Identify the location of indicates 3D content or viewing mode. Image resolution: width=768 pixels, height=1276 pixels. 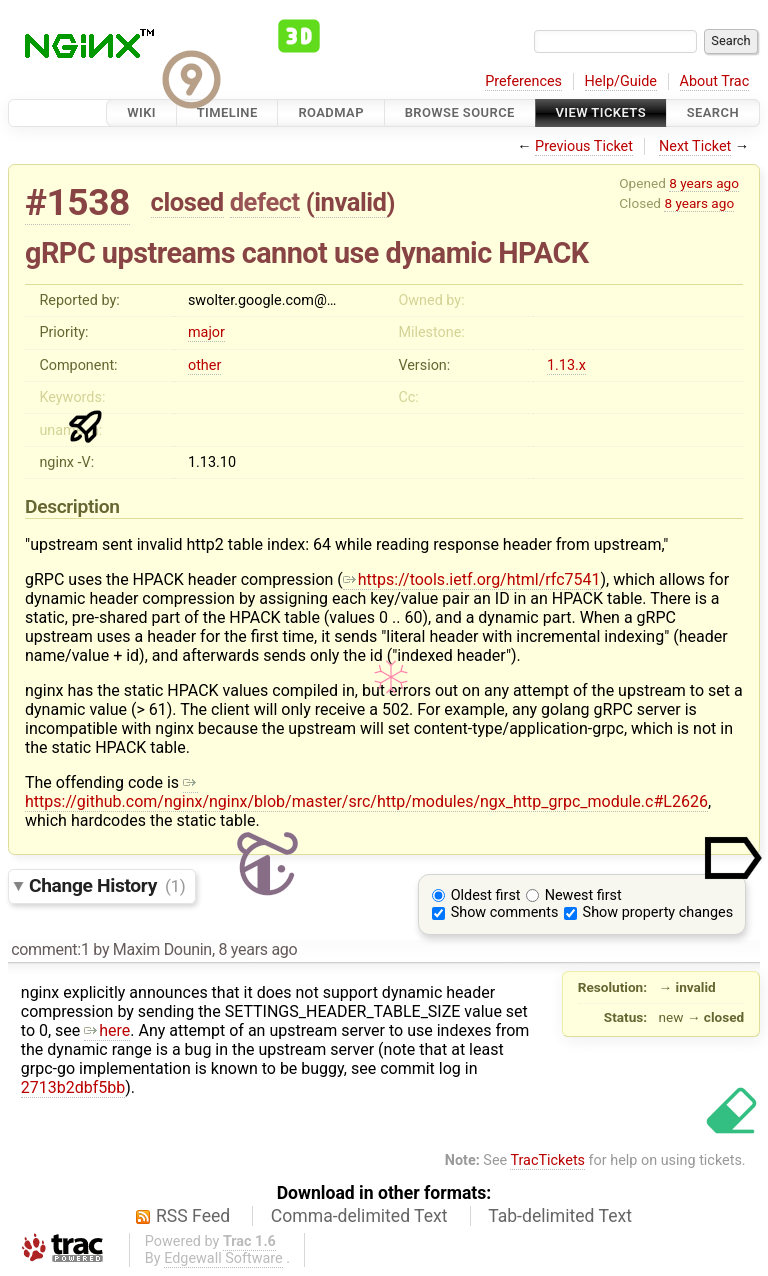
(299, 36).